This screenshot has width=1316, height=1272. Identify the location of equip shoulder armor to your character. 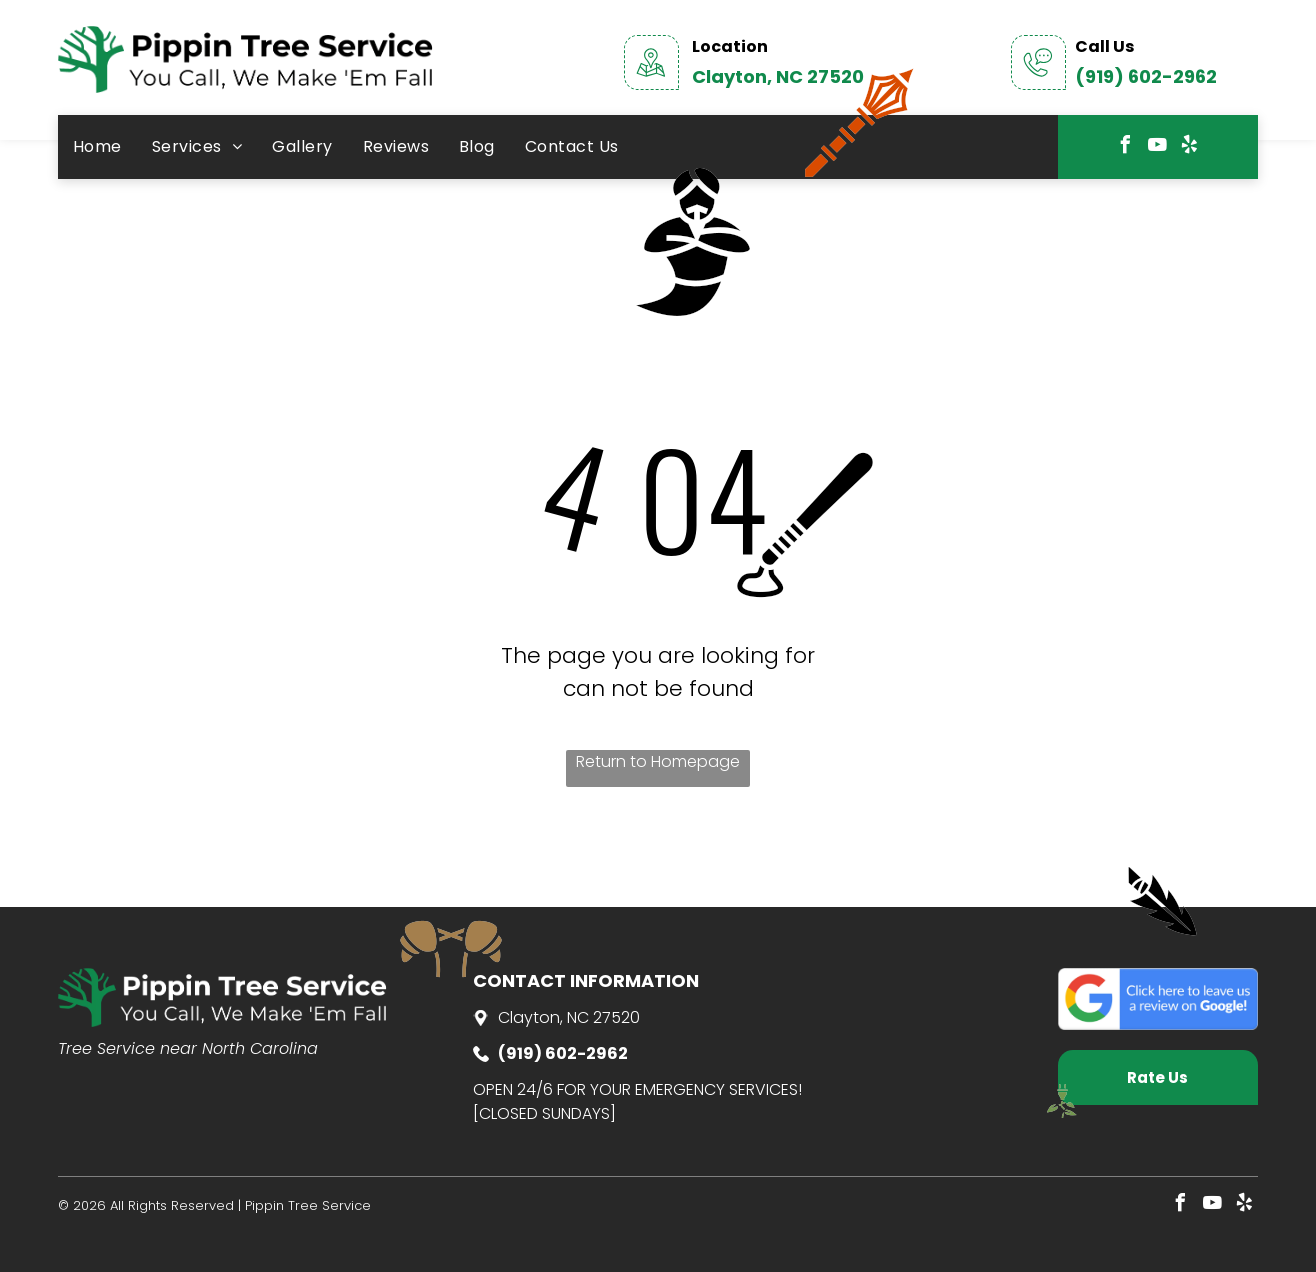
(451, 949).